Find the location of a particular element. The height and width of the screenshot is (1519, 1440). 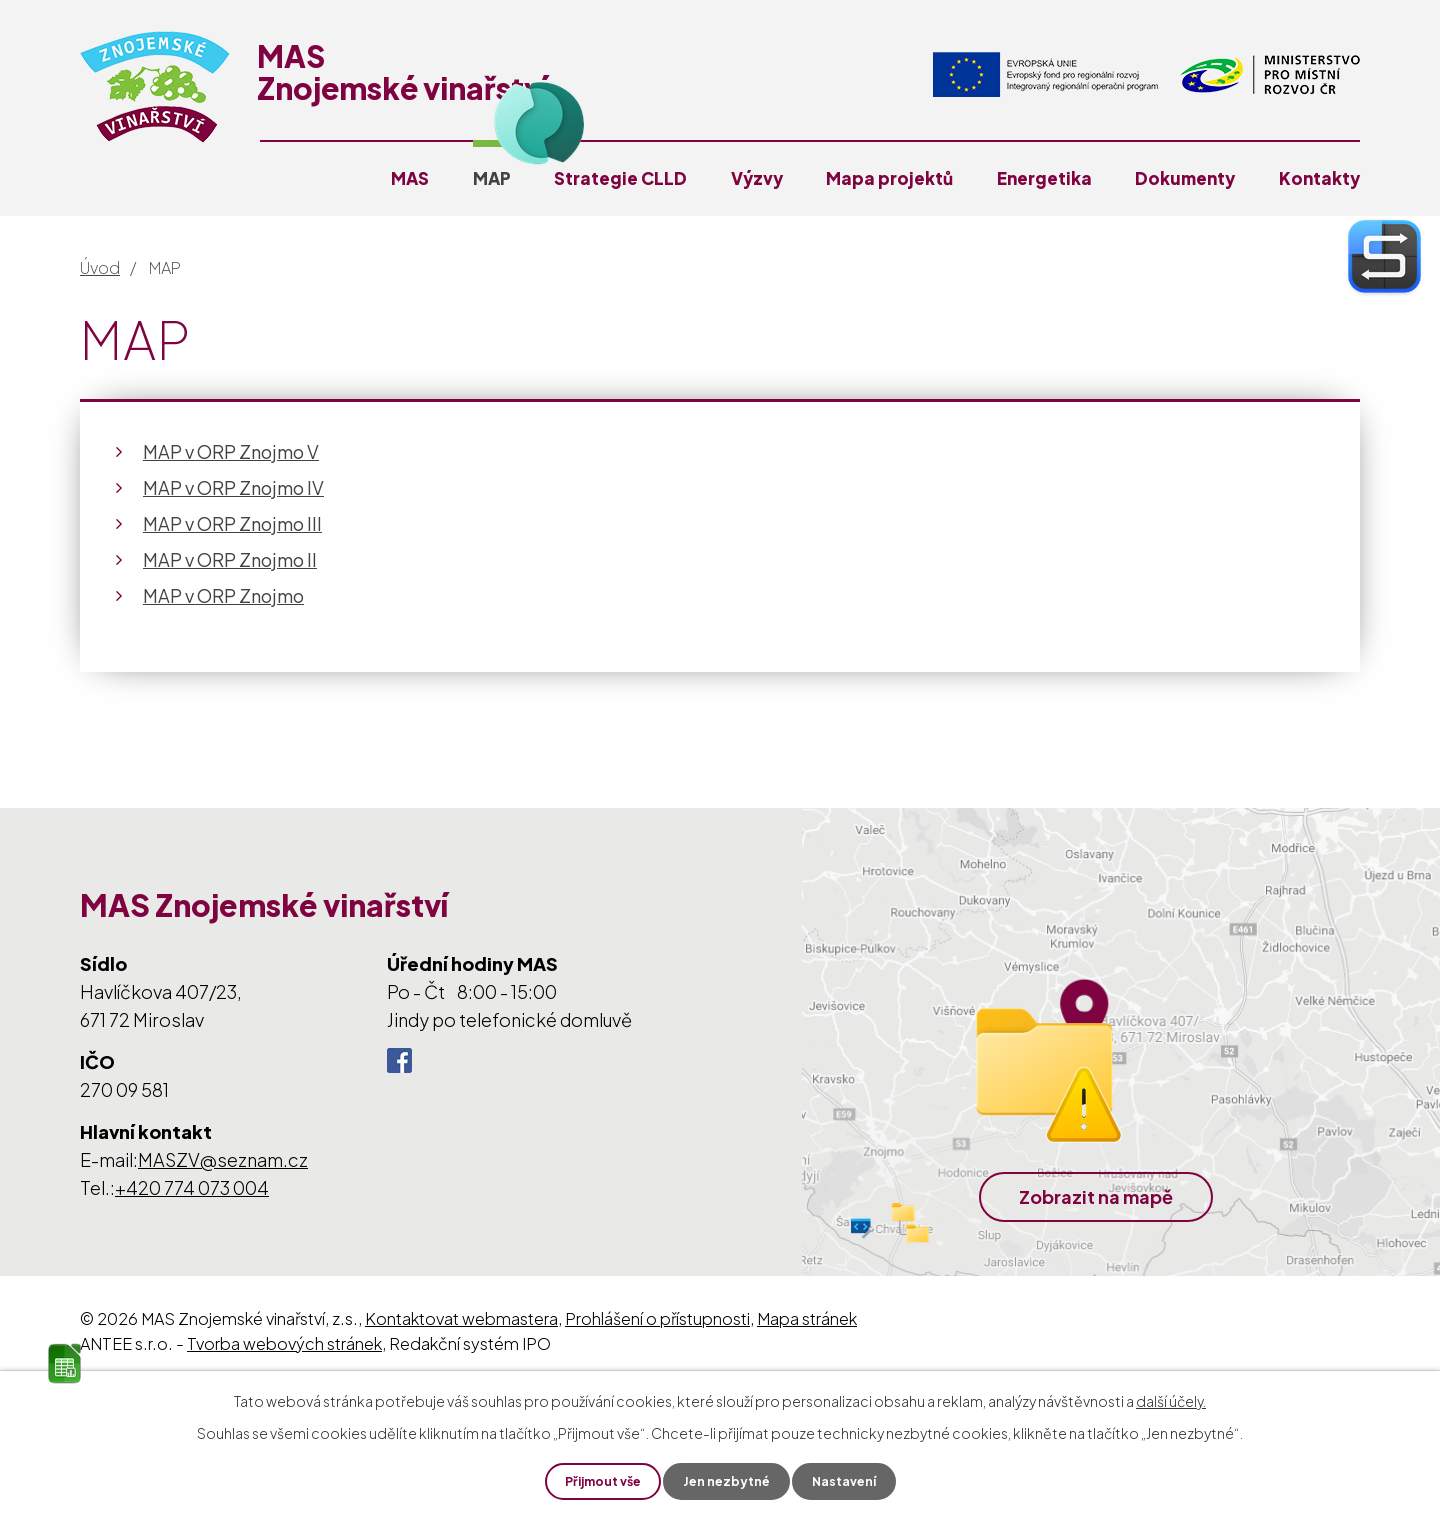

folder contains items with warnings or errors is located at coordinates (1044, 1065).